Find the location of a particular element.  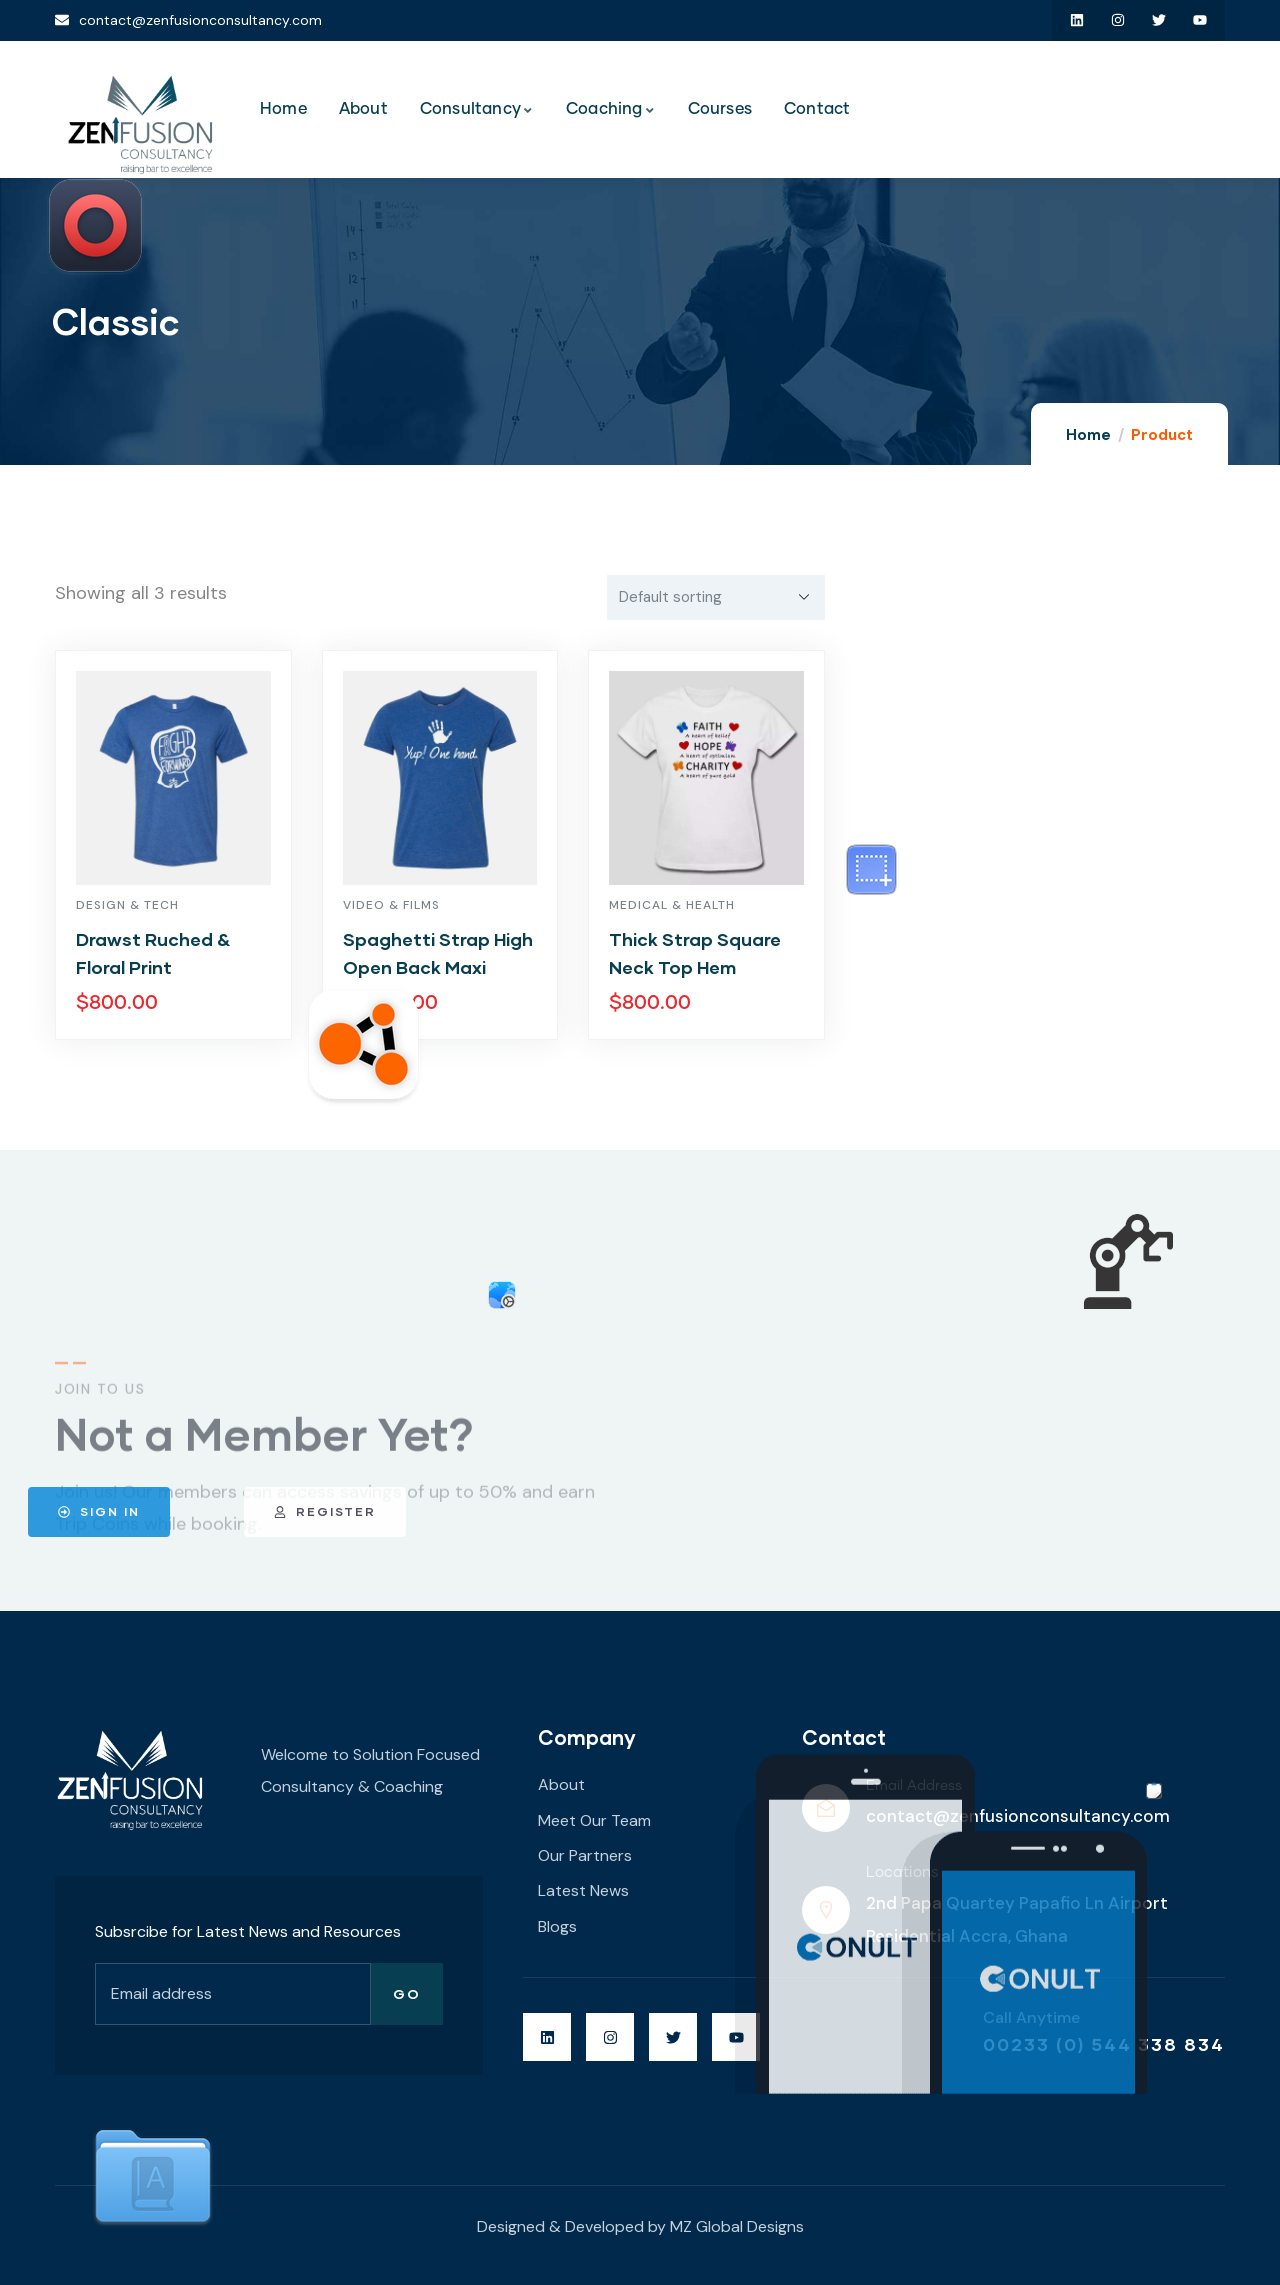

launch BeamNG.drive vehicle simulation game is located at coordinates (363, 1044).